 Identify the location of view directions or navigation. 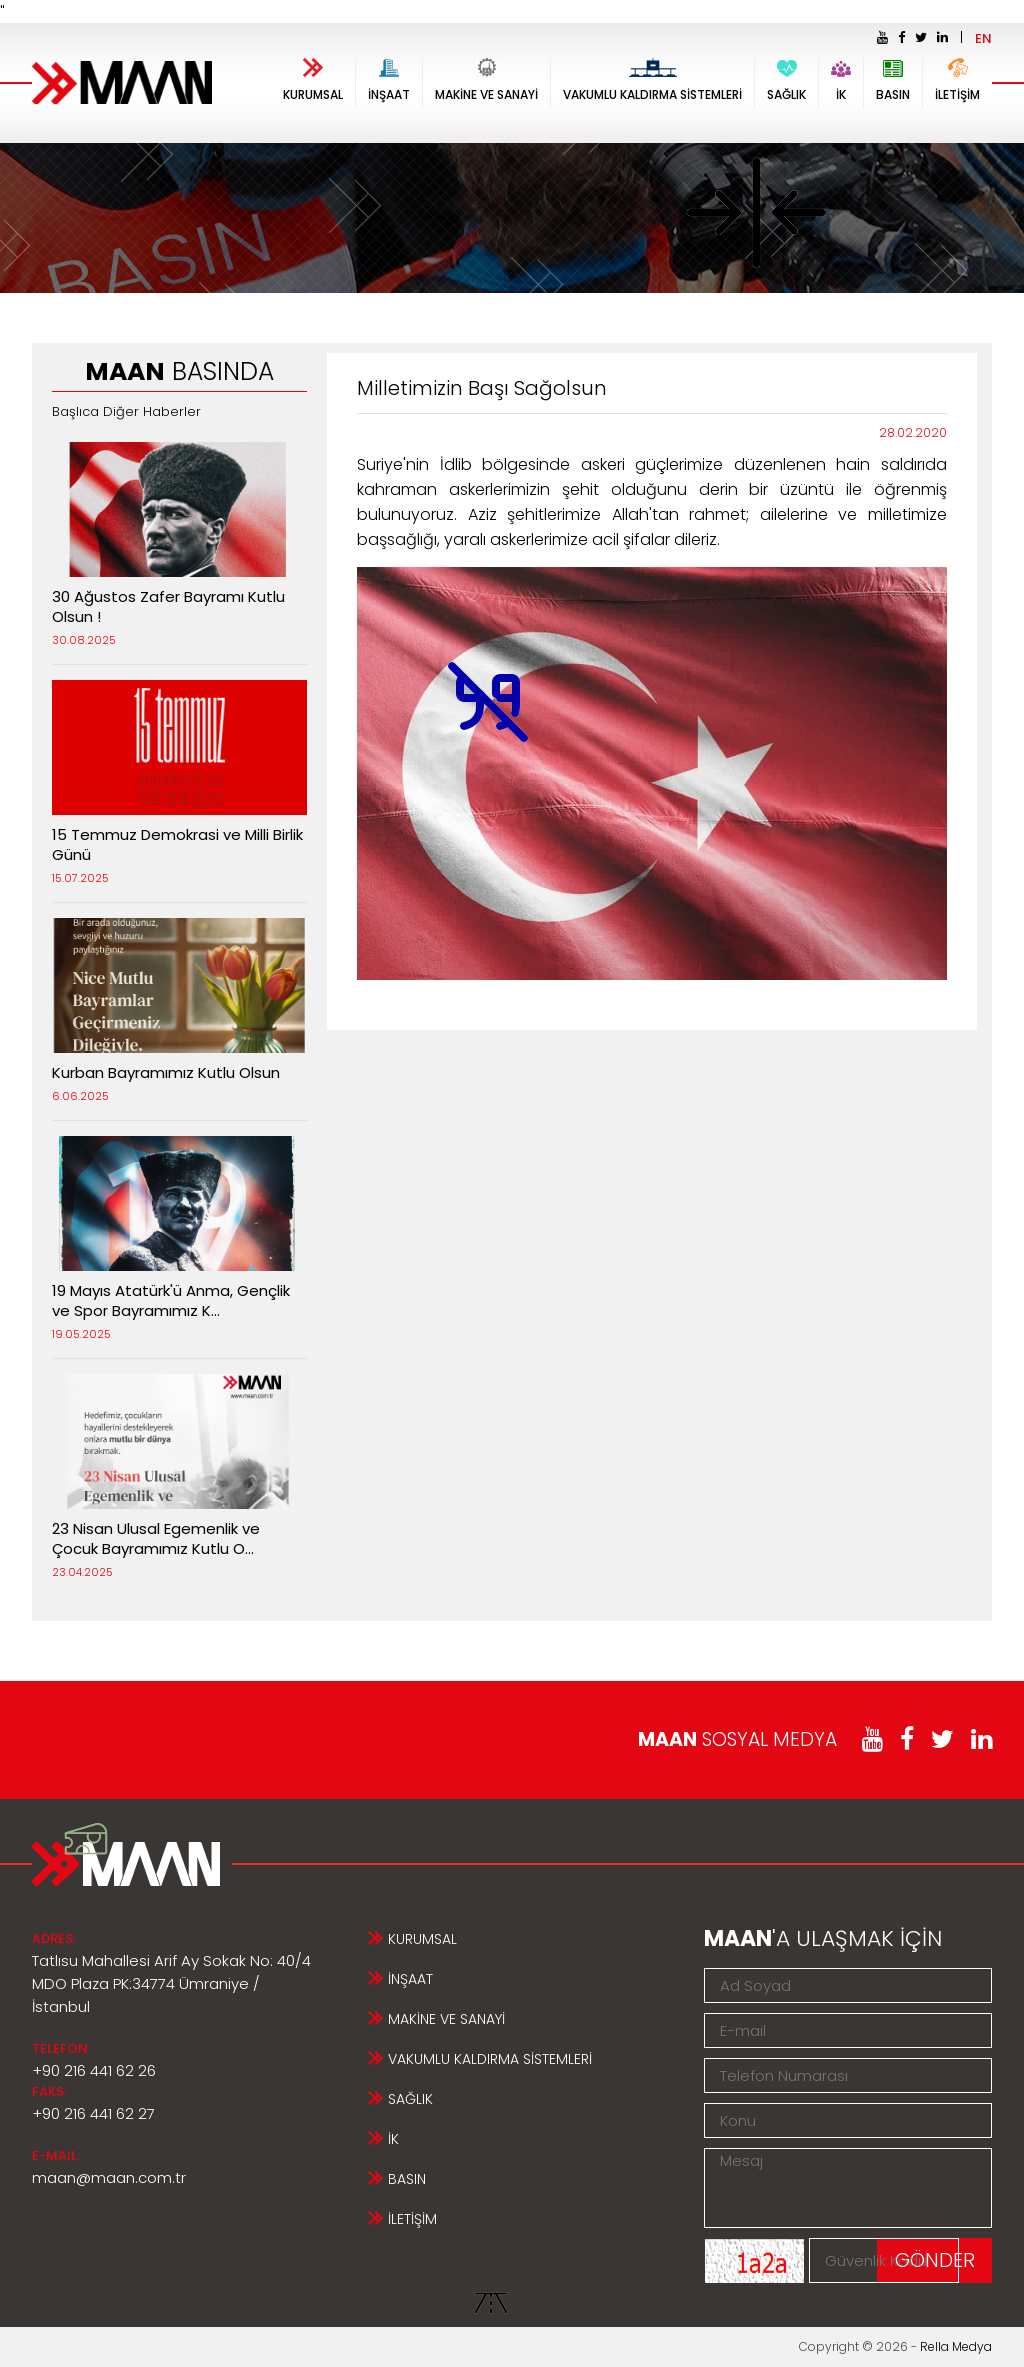
(491, 2303).